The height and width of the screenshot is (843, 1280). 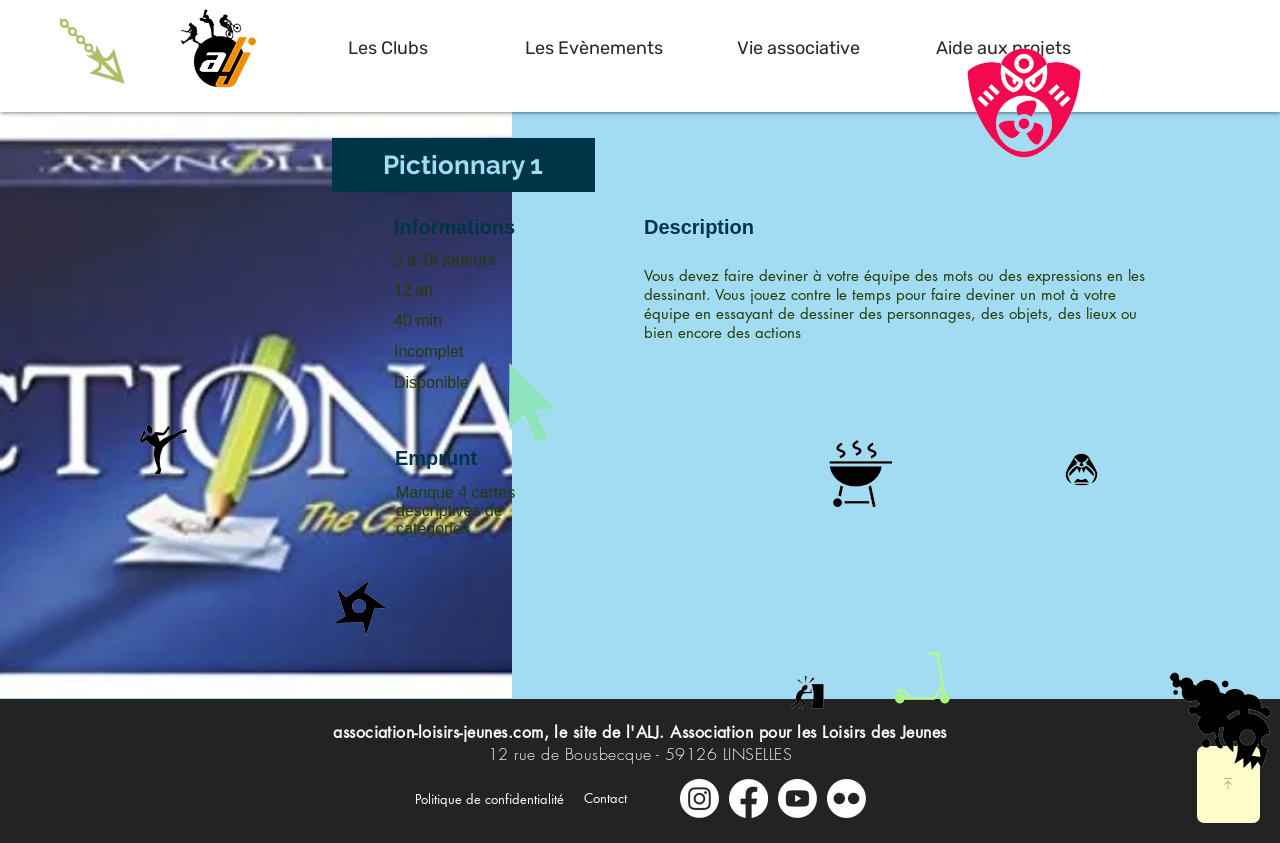 I want to click on standard mouse cursor or pointer indicator, so click(x=533, y=403).